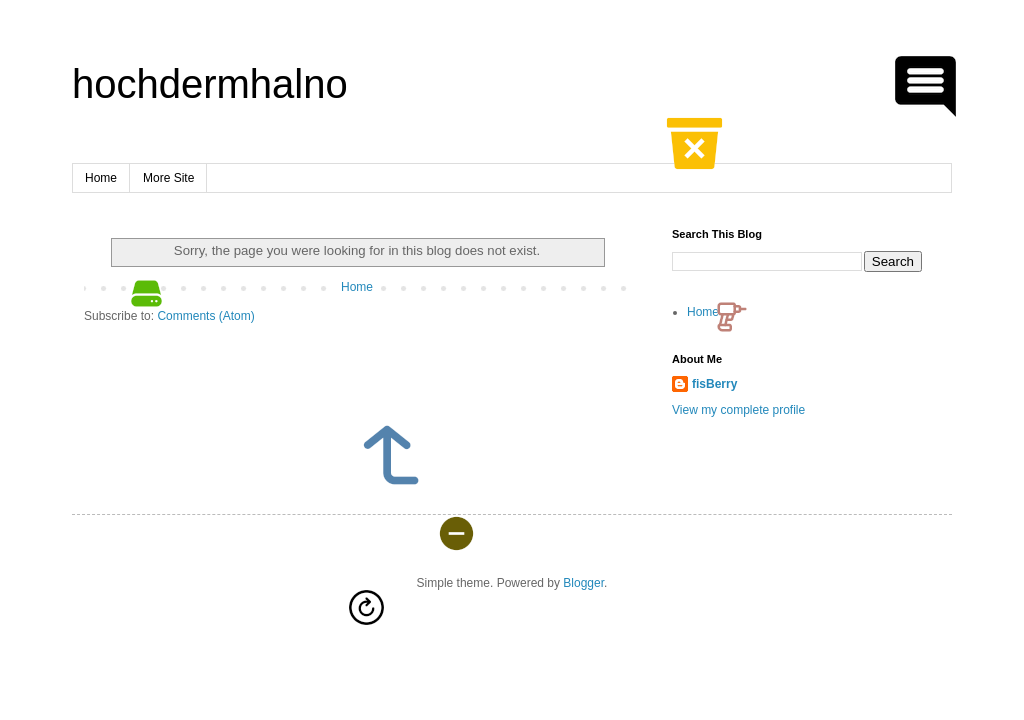 Image resolution: width=1024 pixels, height=720 pixels. I want to click on add a comment to this item, so click(925, 86).